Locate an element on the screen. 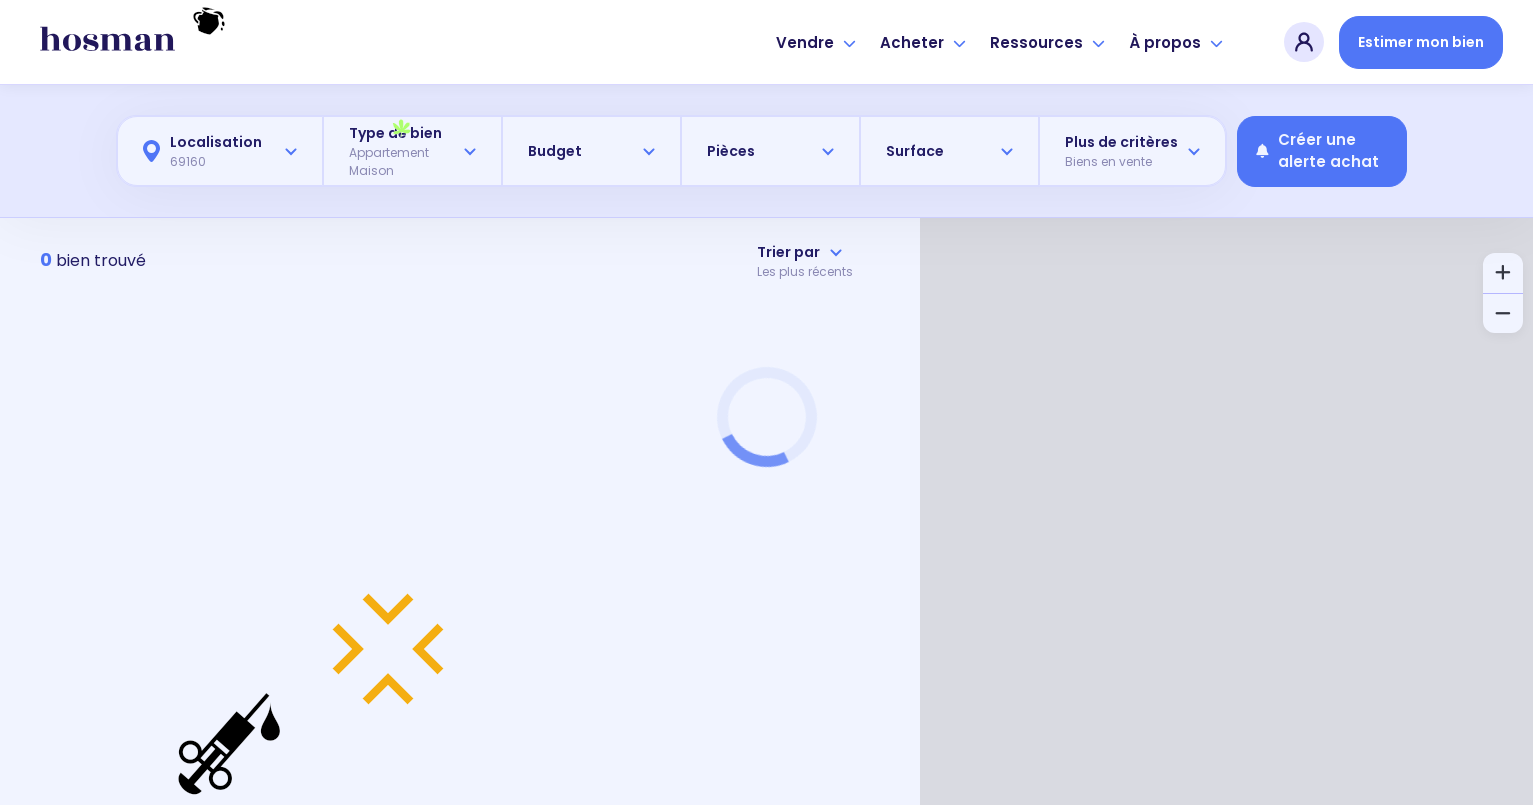  indicates a medical test or blood sample is located at coordinates (229, 743).